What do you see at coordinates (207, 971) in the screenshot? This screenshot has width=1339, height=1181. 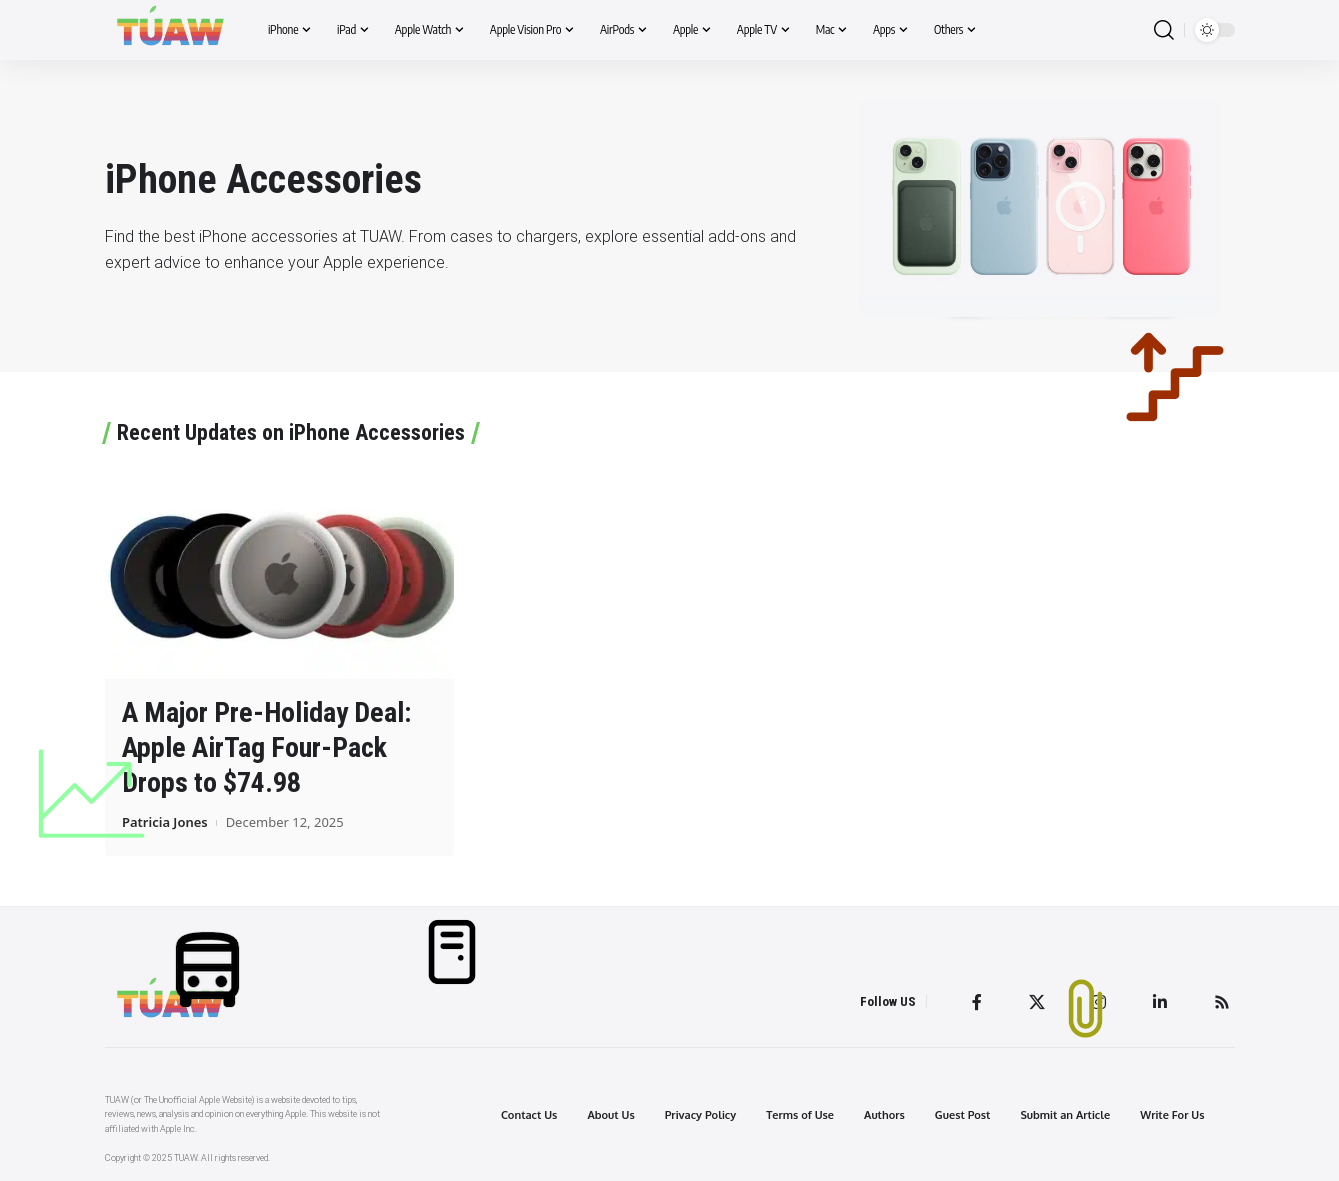 I see `get bus directions or routes` at bounding box center [207, 971].